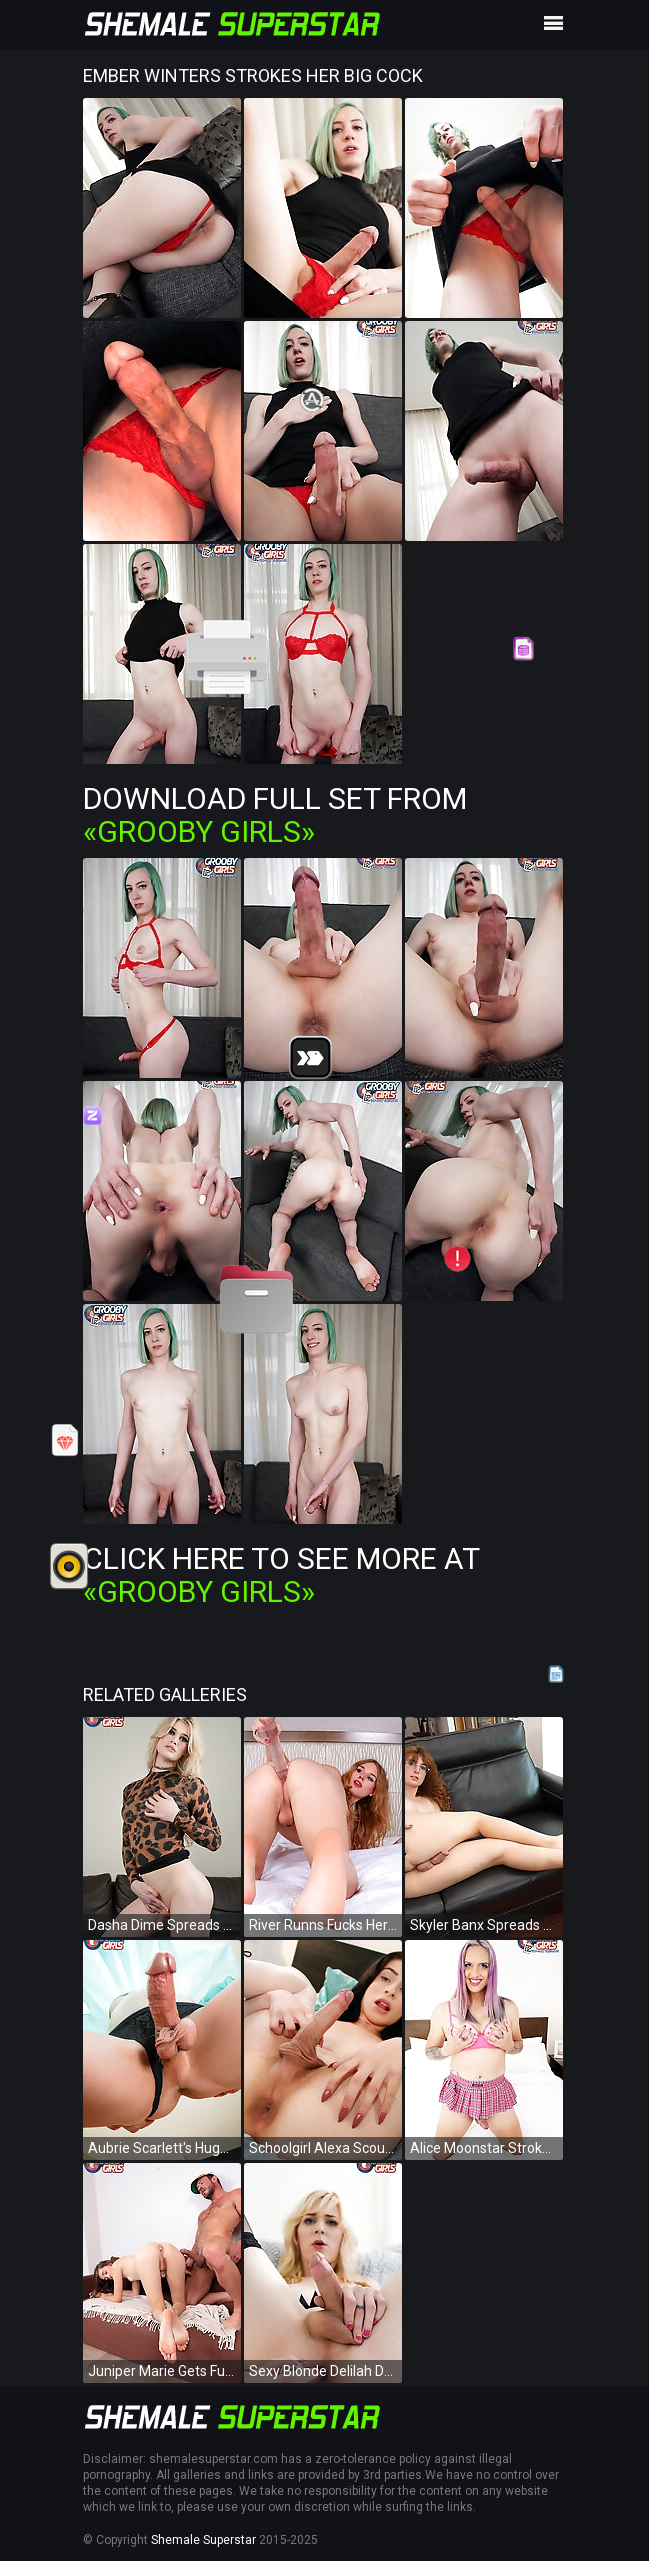  I want to click on open fish shell terminal application, so click(310, 1057).